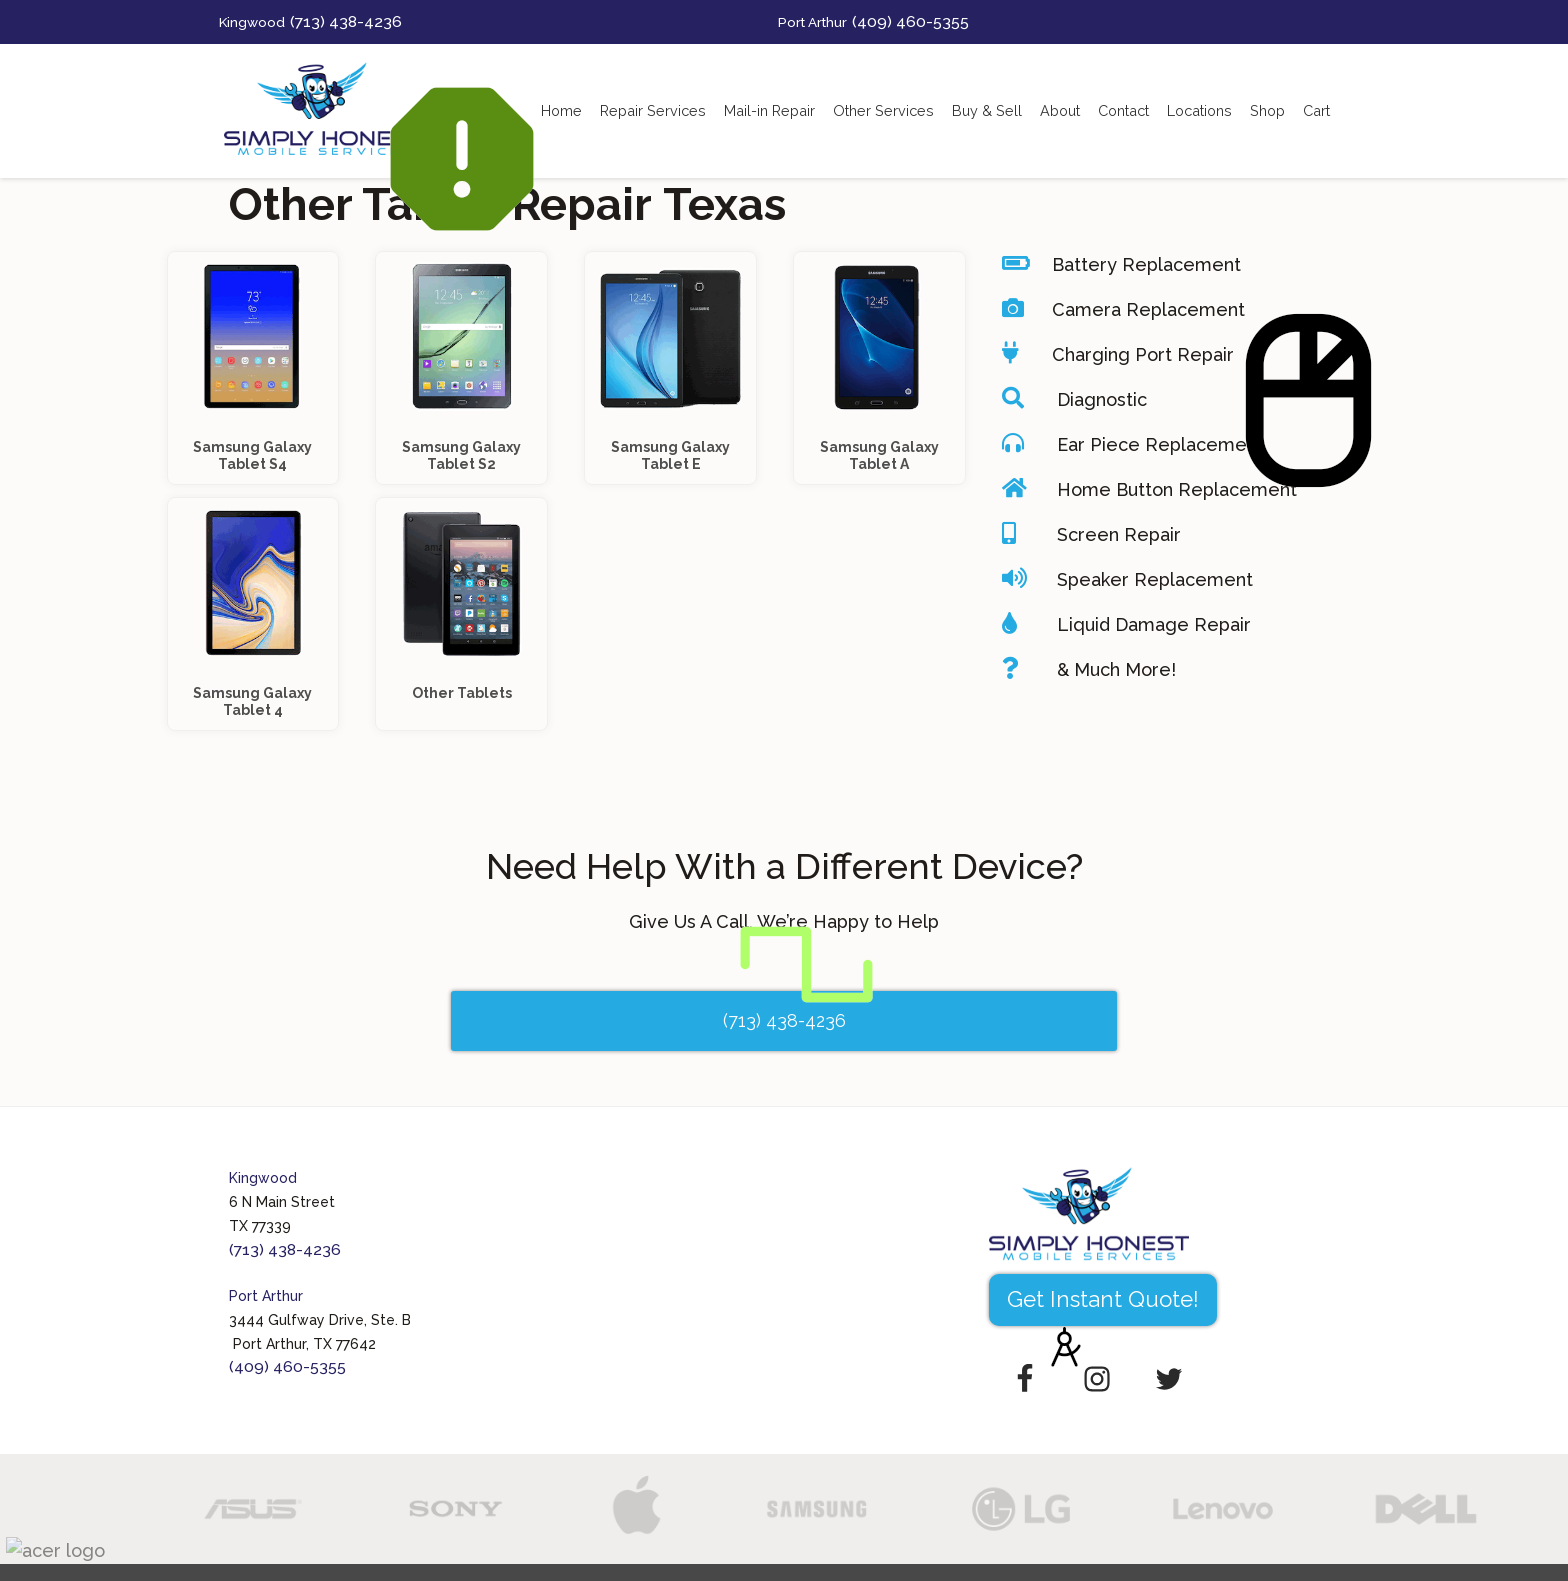 The height and width of the screenshot is (1581, 1568). What do you see at coordinates (806, 964) in the screenshot?
I see `toggle square wave audio signal` at bounding box center [806, 964].